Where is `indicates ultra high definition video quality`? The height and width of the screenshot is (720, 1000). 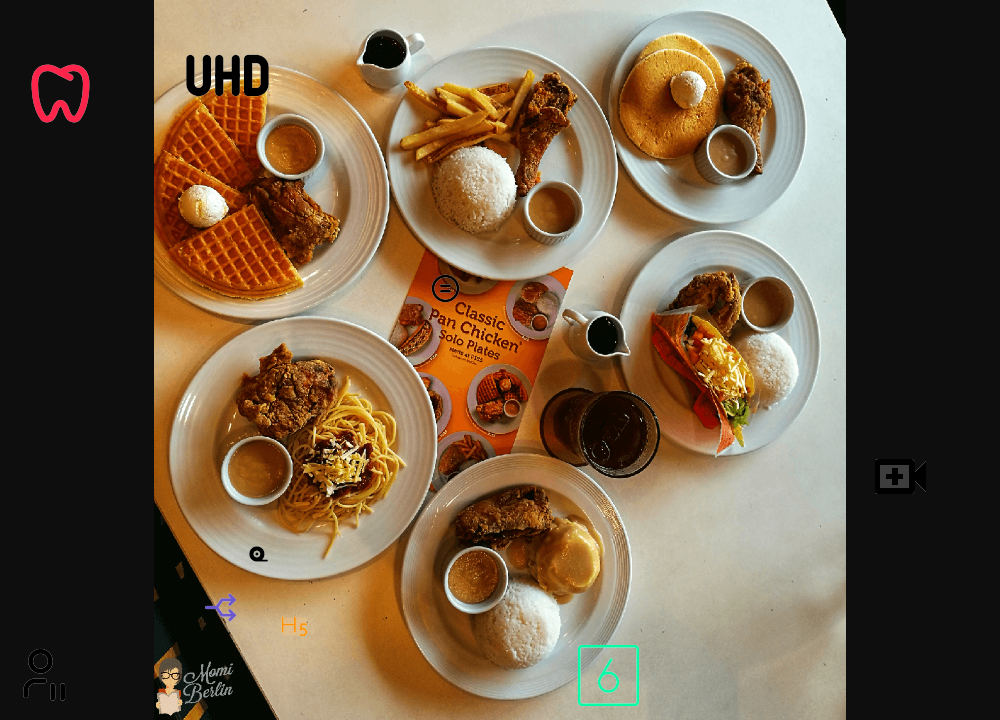
indicates ultra high definition video quality is located at coordinates (227, 75).